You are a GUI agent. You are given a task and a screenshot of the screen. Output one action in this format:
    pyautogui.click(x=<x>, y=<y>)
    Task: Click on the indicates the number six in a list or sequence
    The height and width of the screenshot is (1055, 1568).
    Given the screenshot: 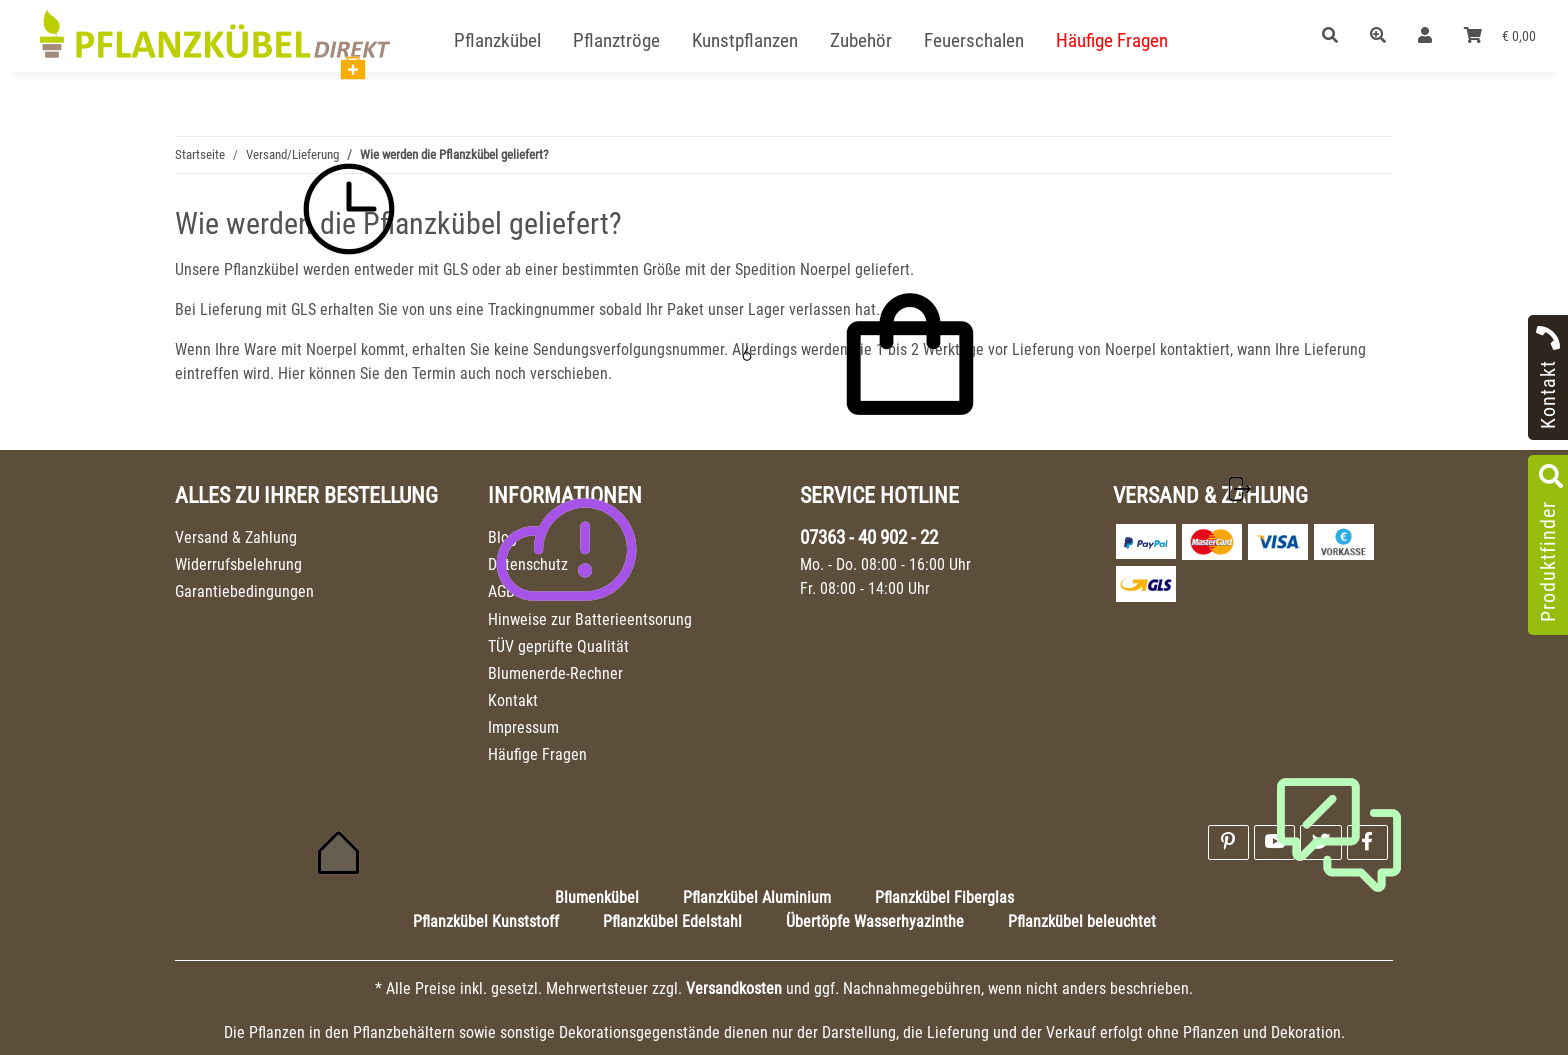 What is the action you would take?
    pyautogui.click(x=747, y=354)
    